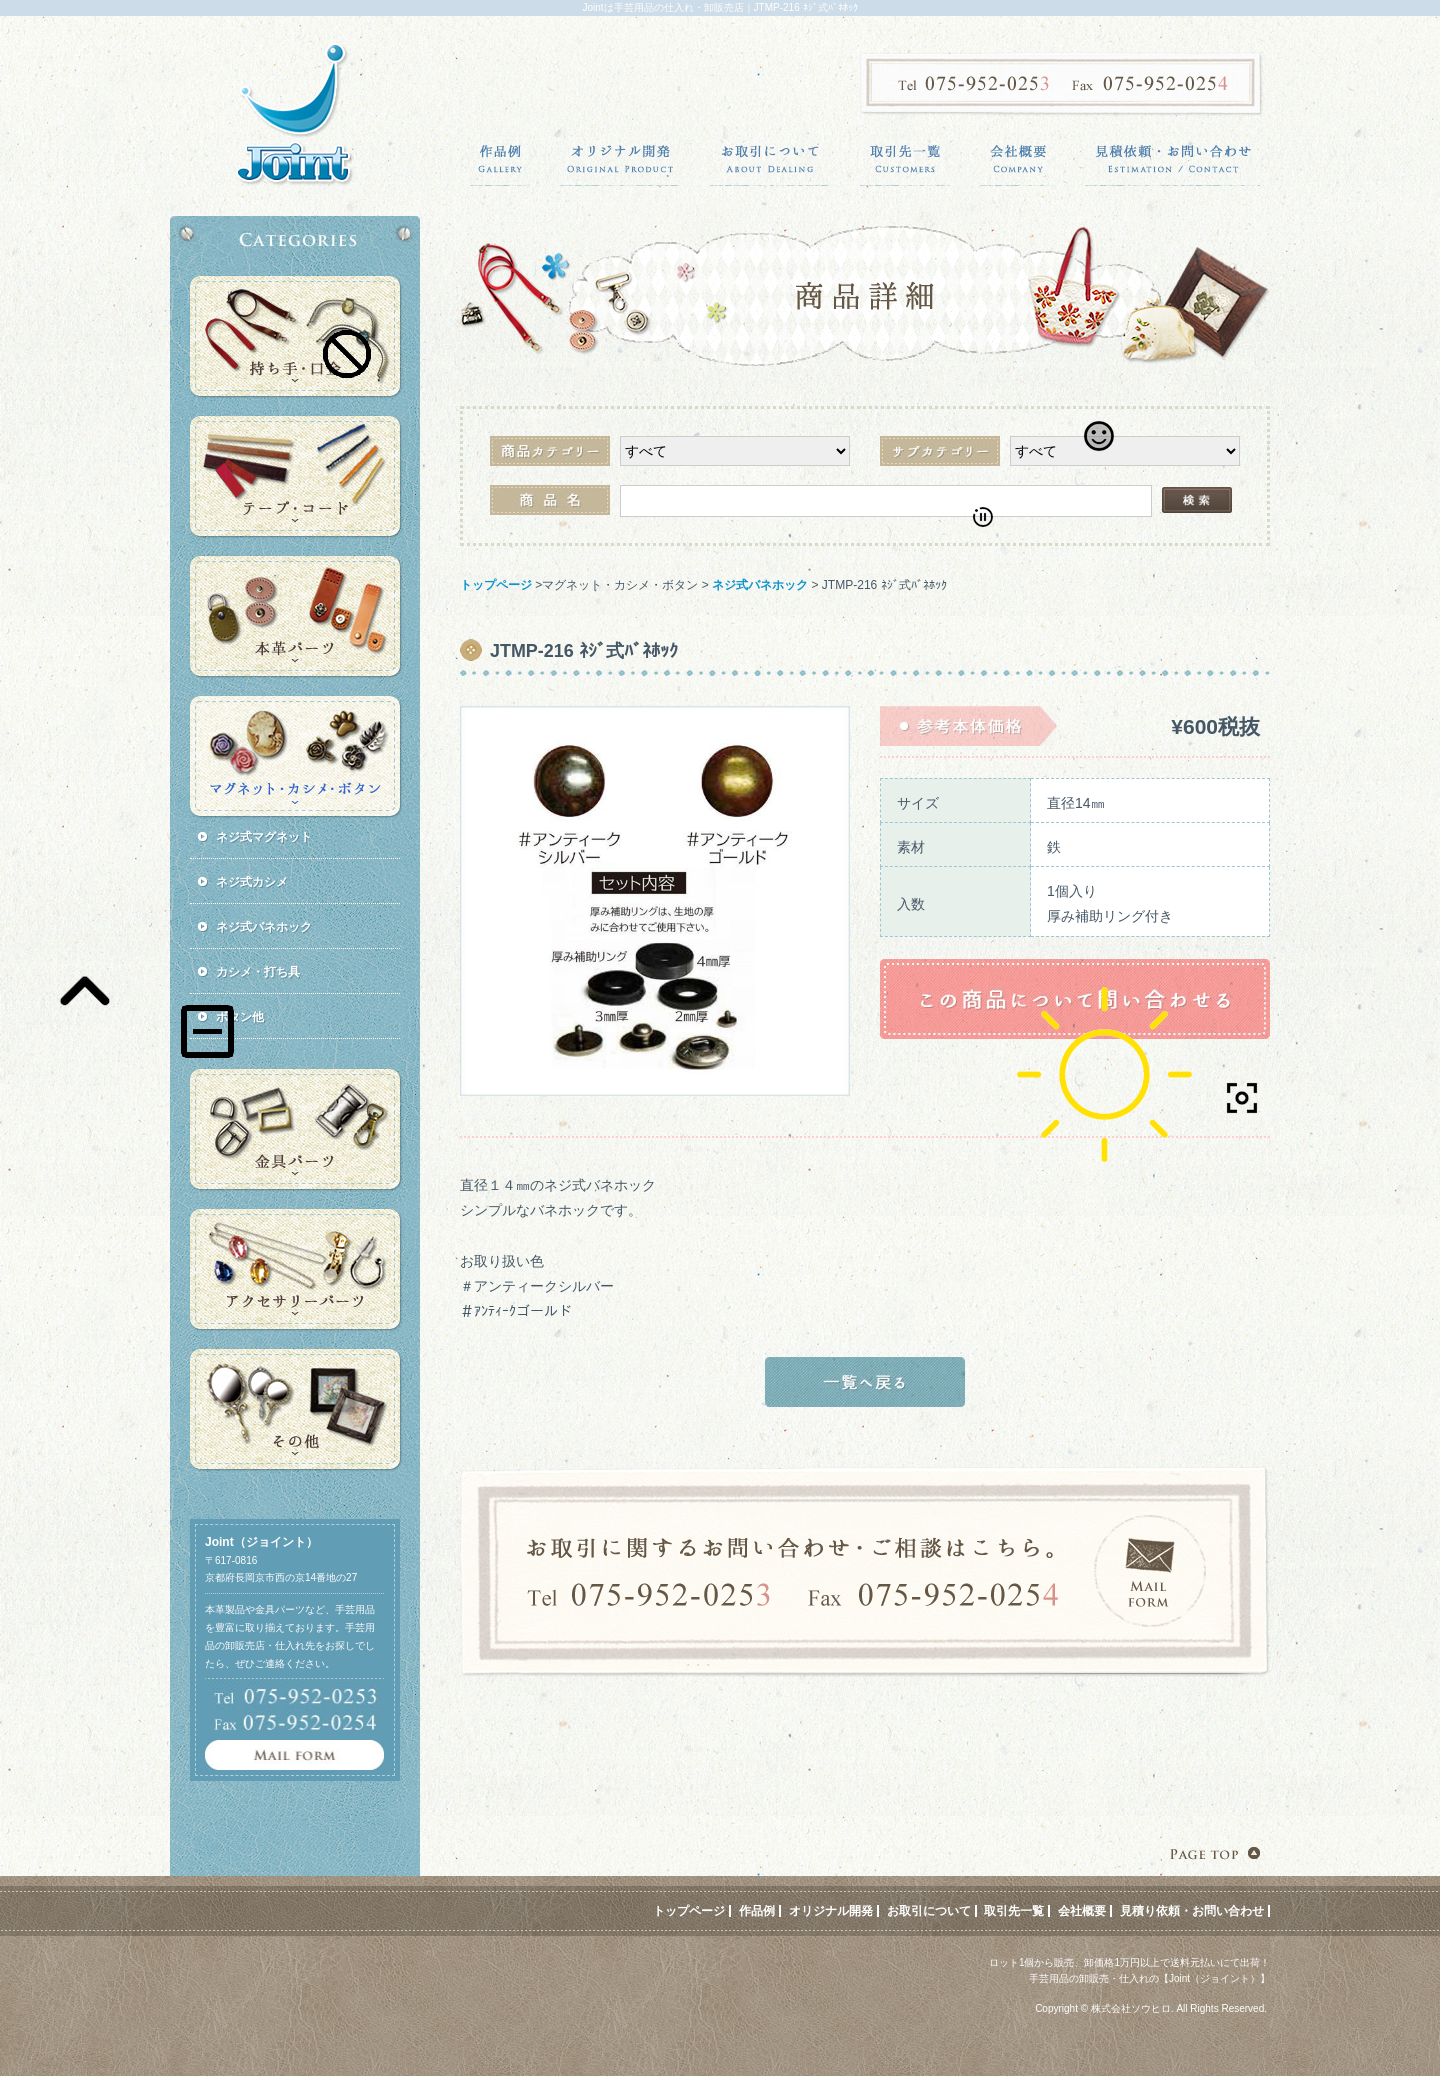  I want to click on indicates partial selection in a list, so click(207, 1031).